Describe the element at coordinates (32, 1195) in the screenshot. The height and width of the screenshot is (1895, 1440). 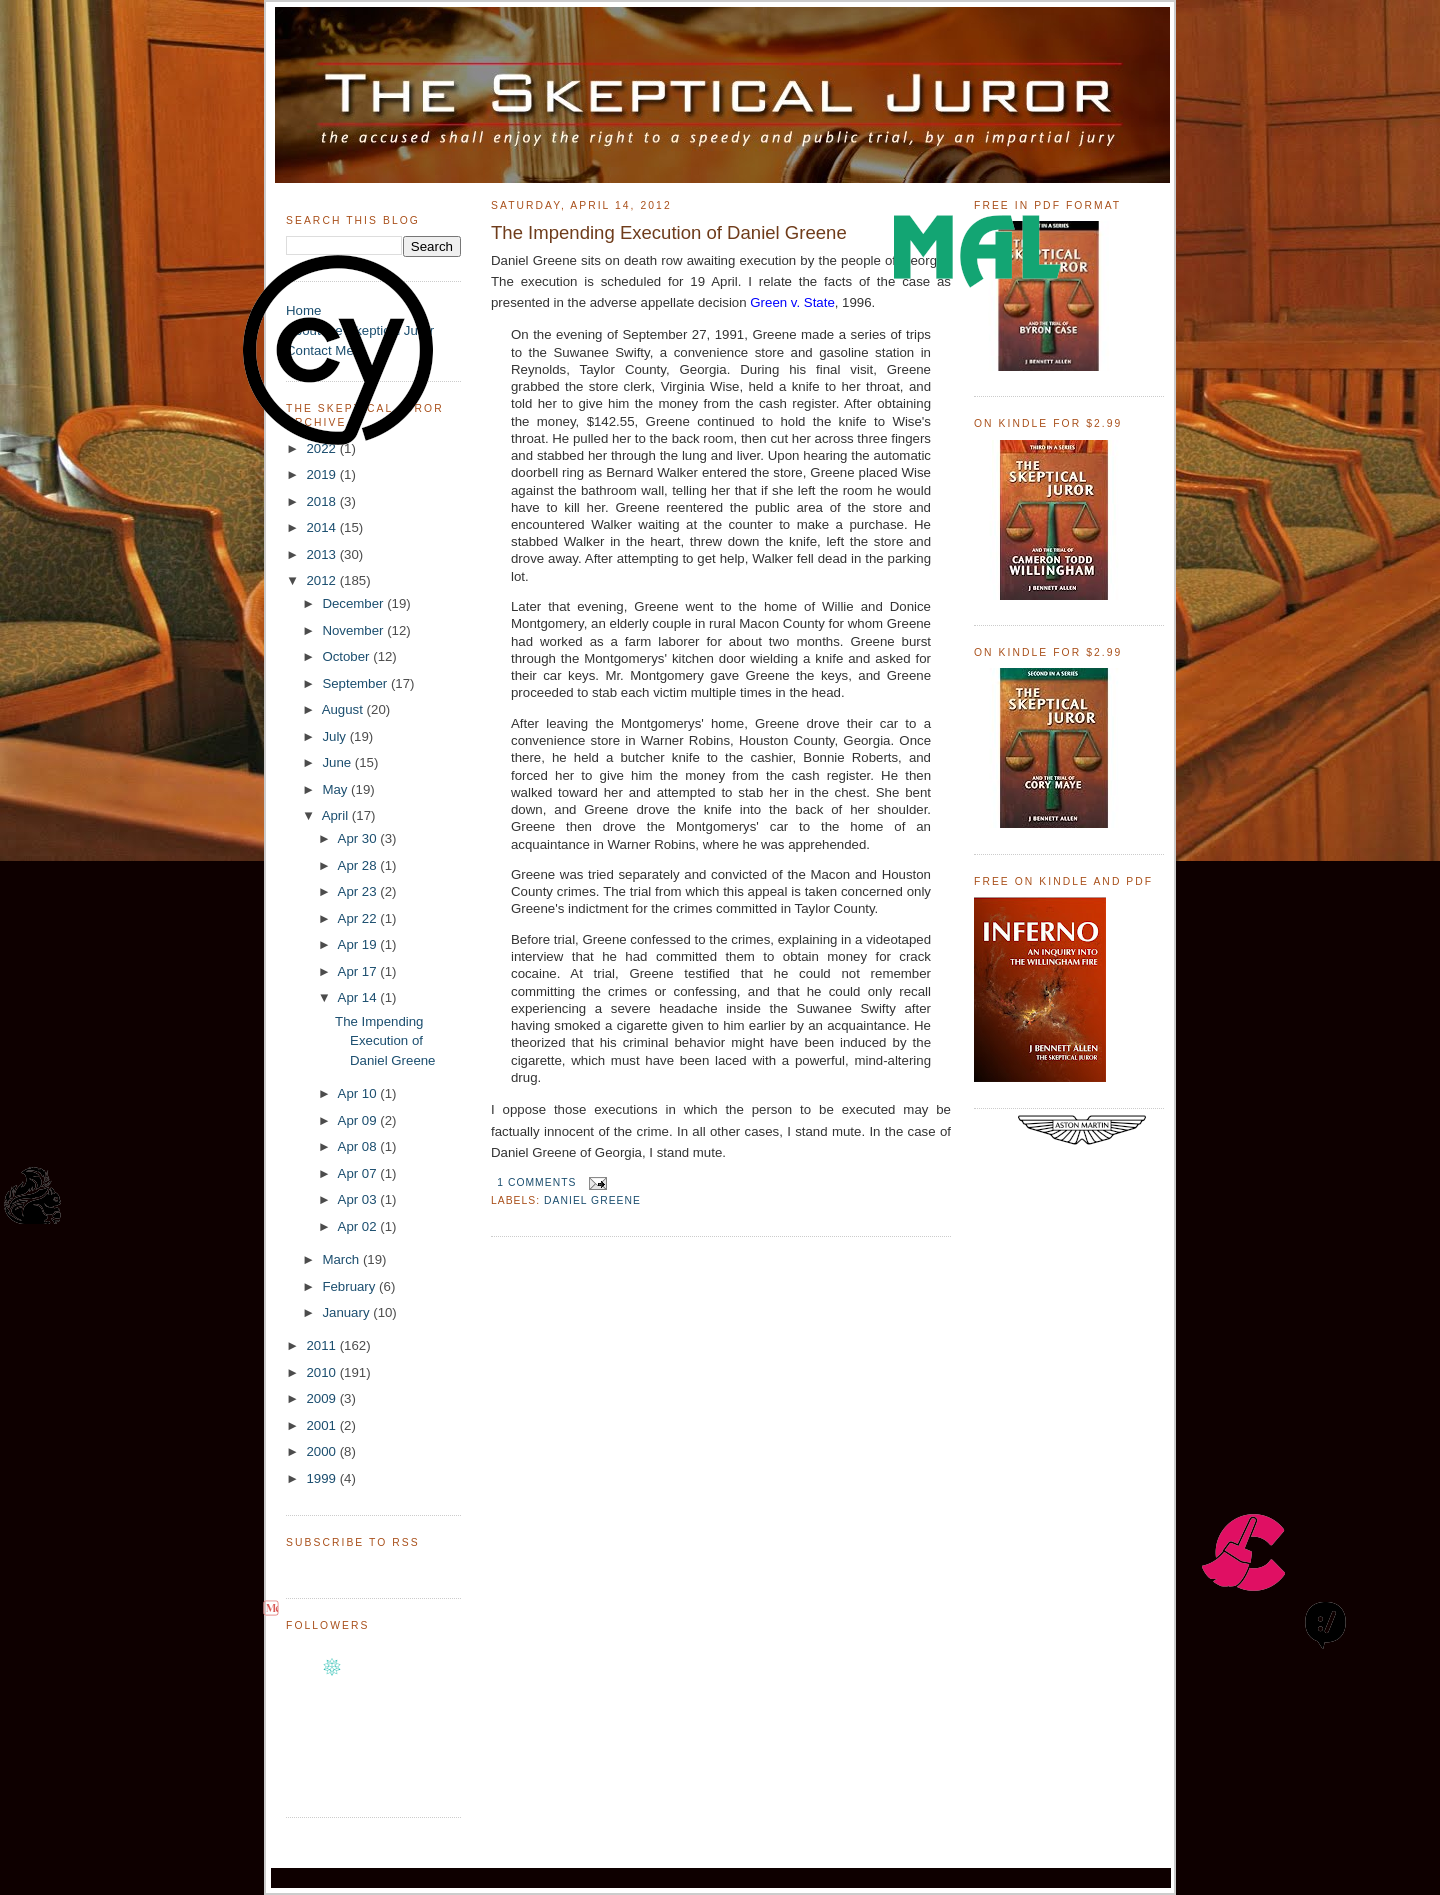
I see `apache flink logo` at that location.